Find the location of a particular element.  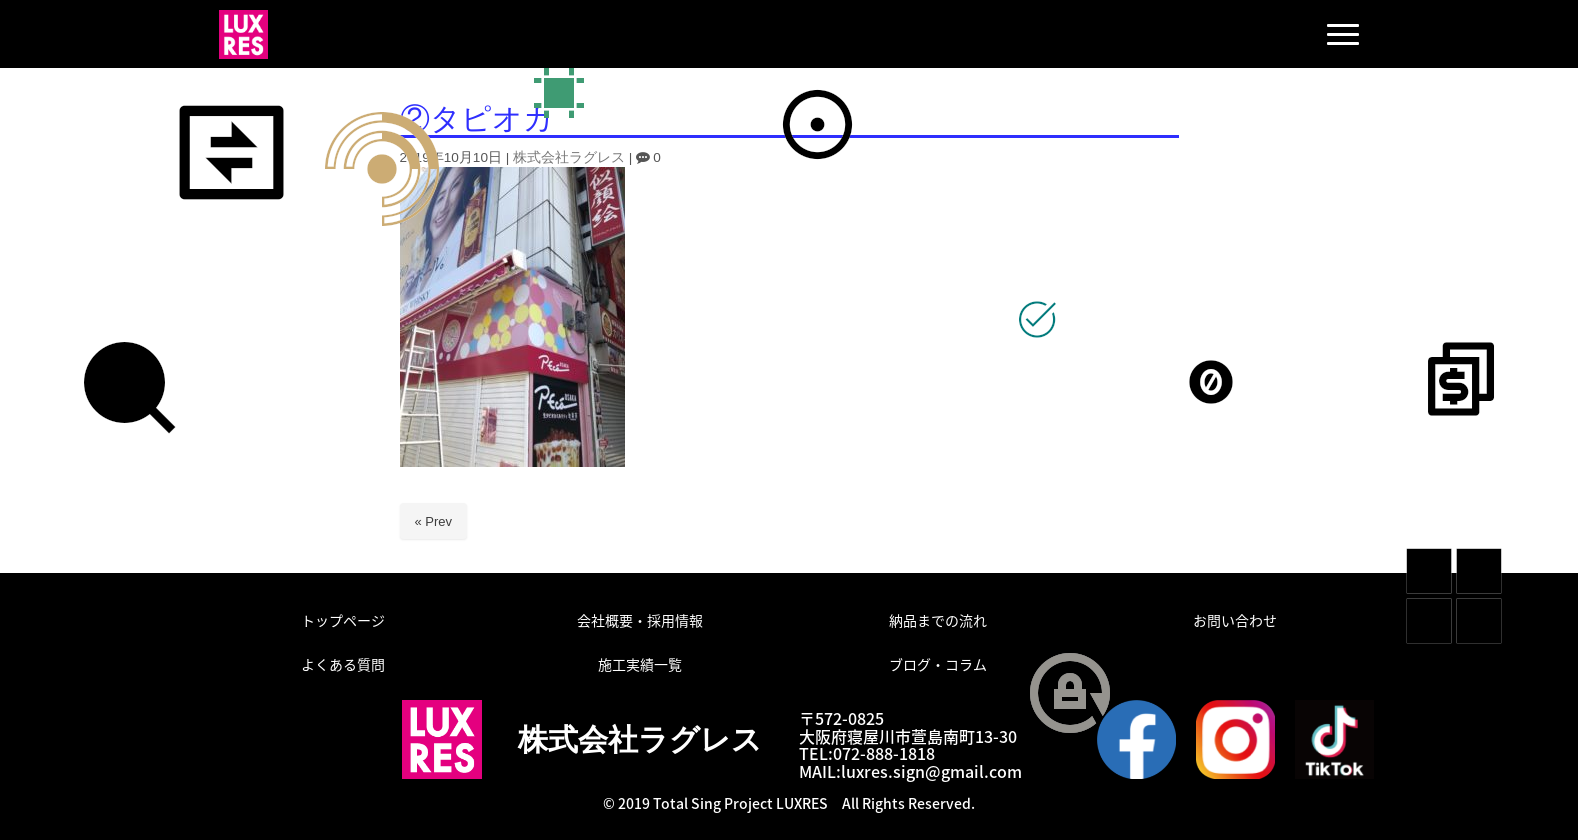

screen rotation is locked is located at coordinates (1070, 693).